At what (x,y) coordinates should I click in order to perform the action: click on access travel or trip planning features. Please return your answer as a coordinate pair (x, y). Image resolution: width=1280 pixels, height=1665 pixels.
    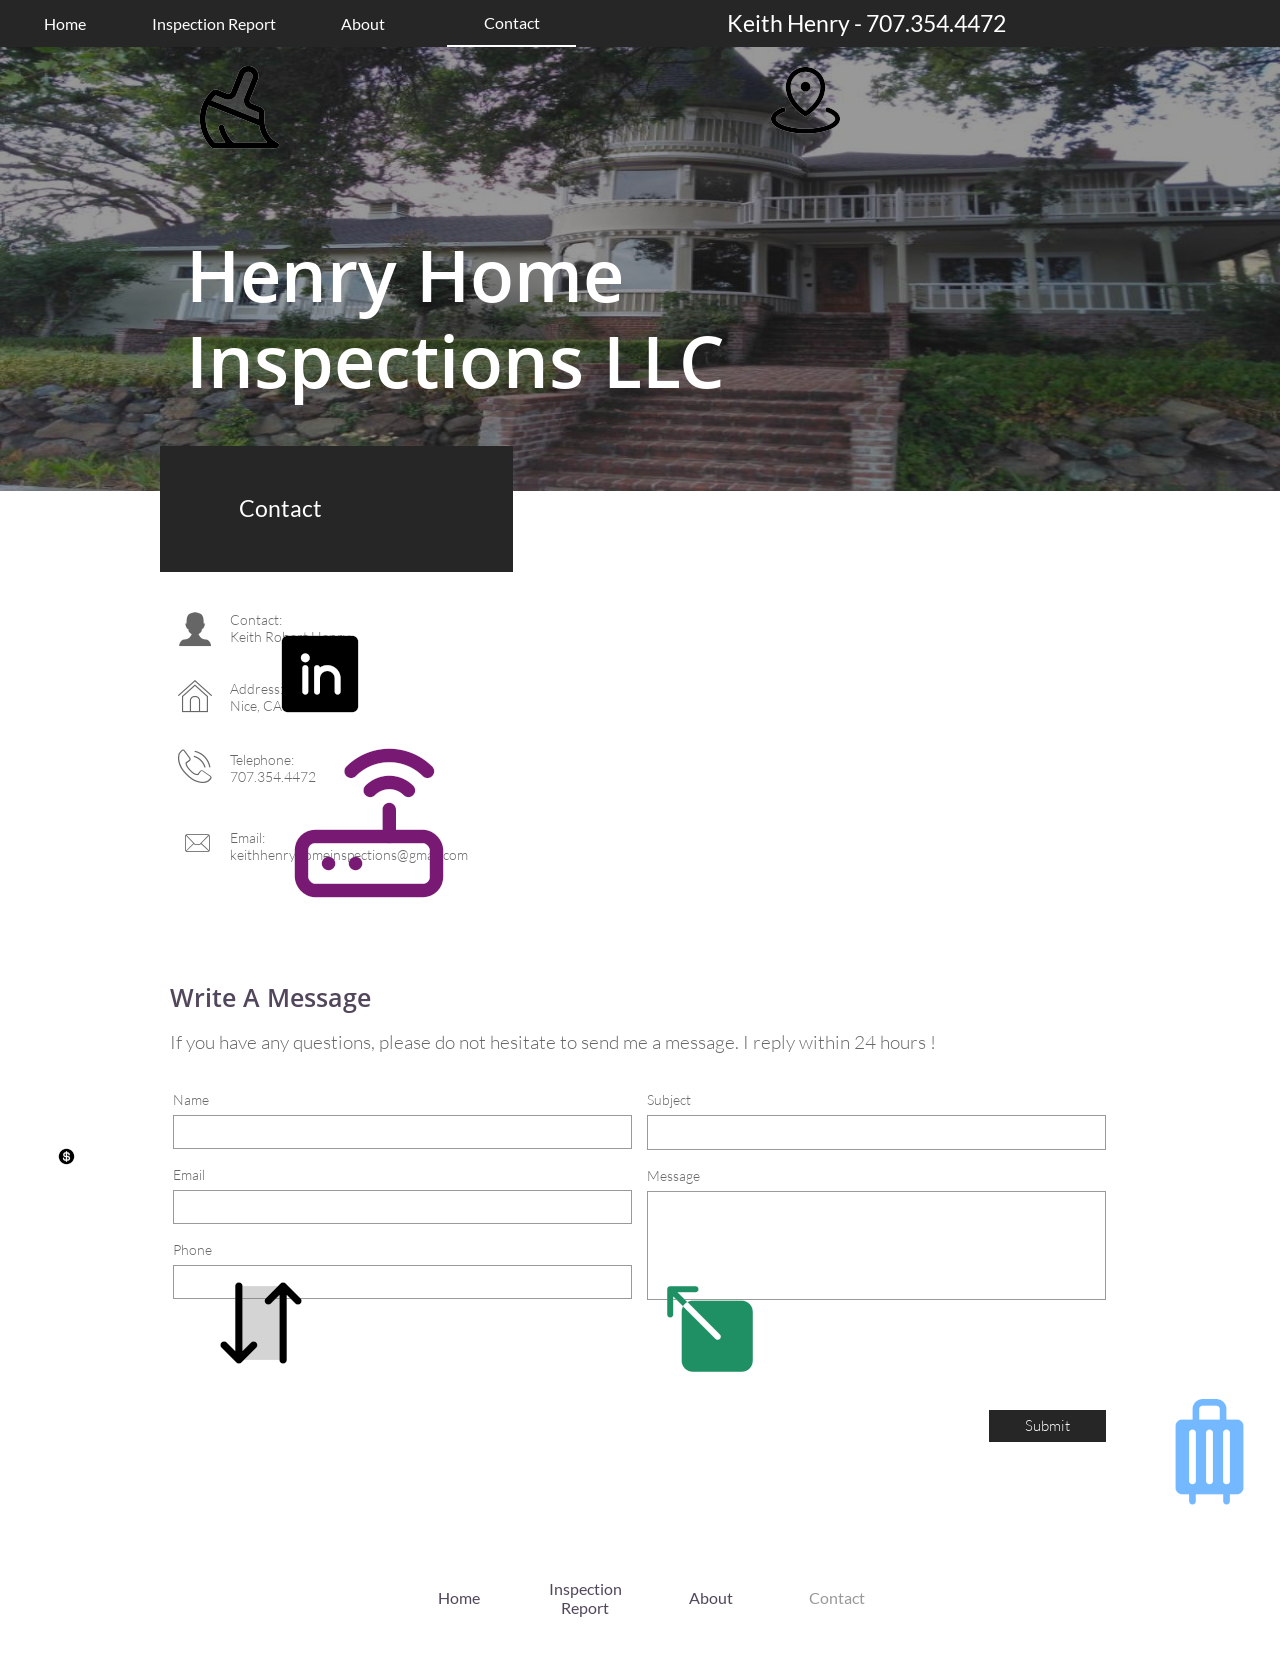
    Looking at the image, I should click on (1209, 1453).